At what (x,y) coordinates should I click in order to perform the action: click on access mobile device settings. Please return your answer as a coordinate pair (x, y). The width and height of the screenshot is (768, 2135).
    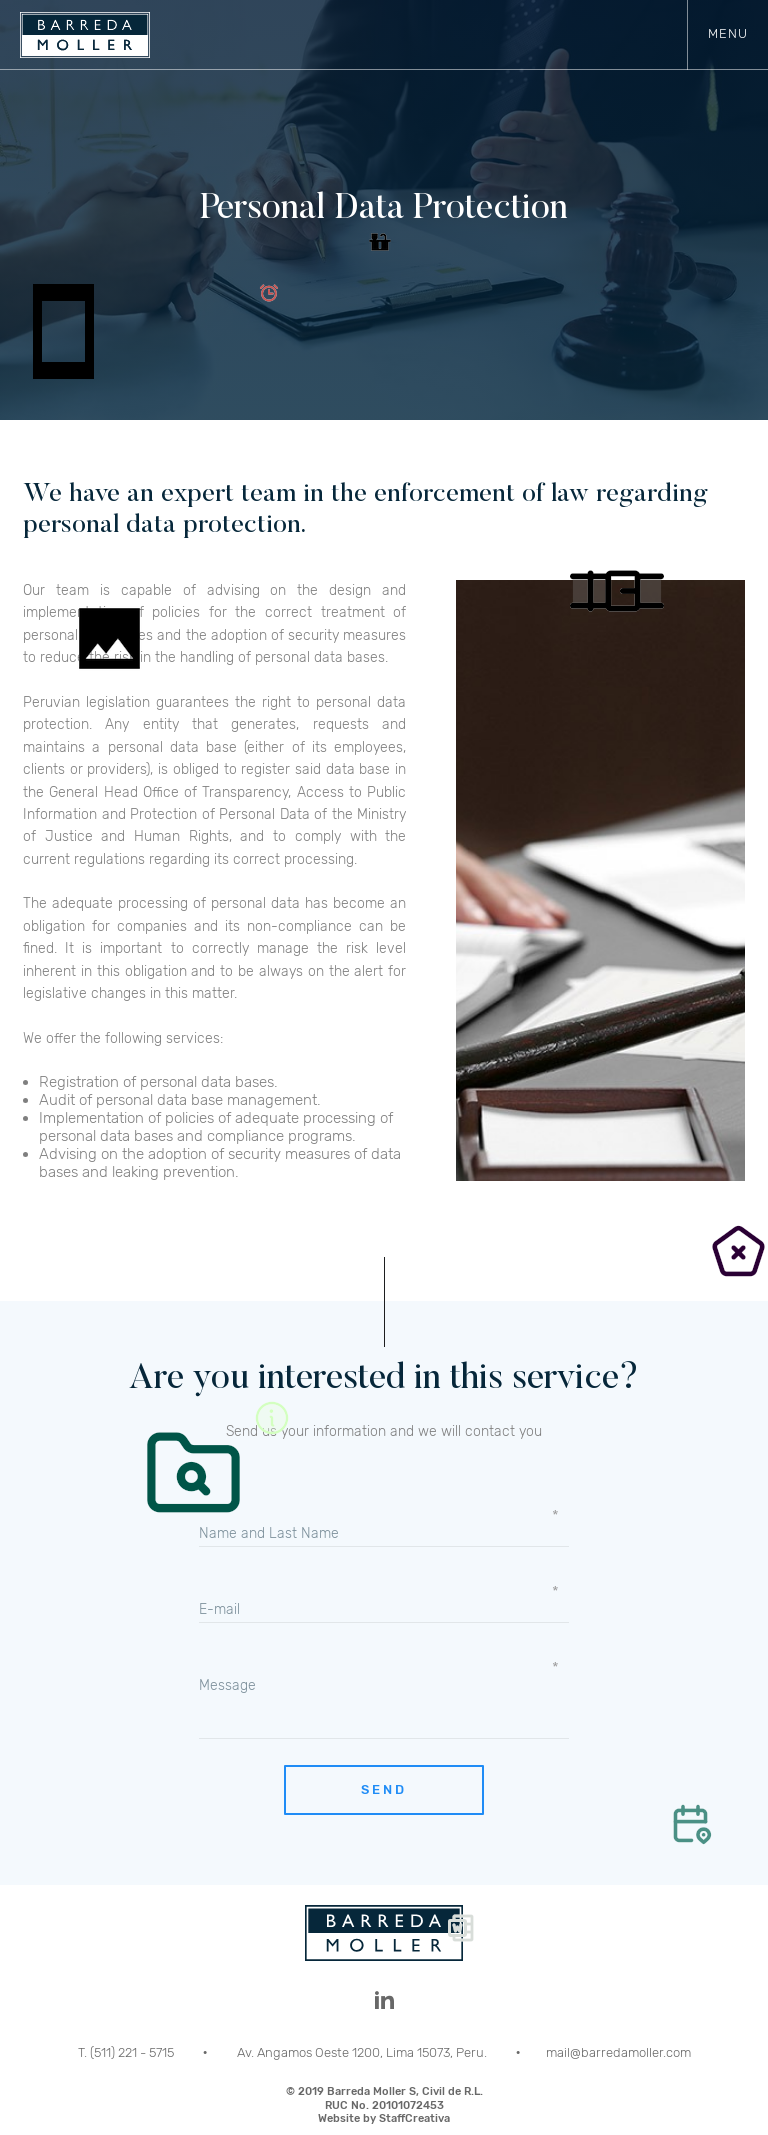
    Looking at the image, I should click on (63, 331).